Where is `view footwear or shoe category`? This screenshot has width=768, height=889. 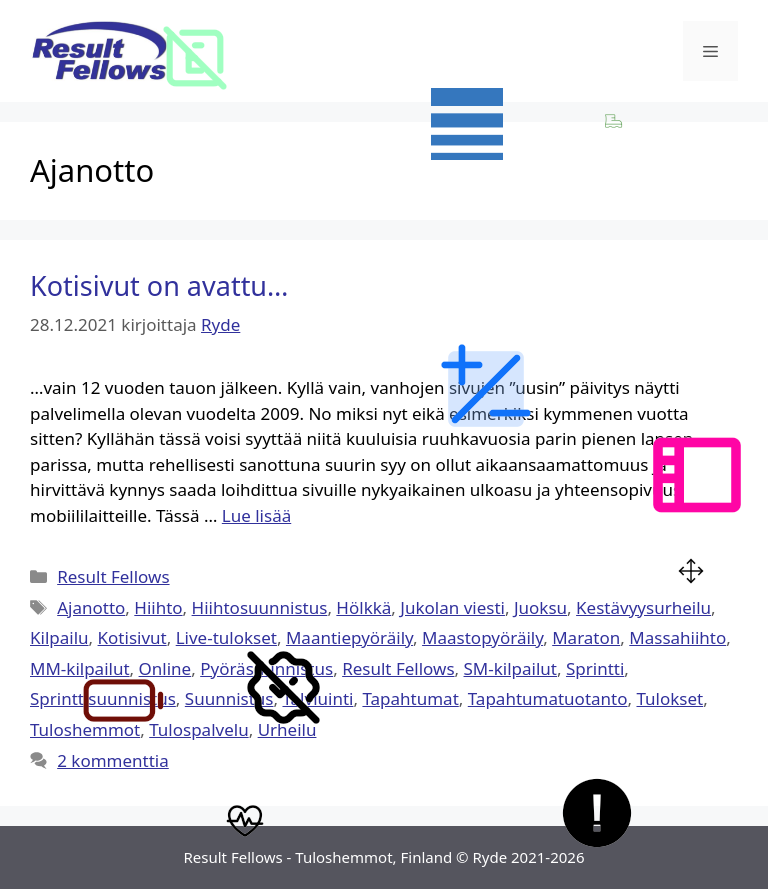
view footwear or shoe category is located at coordinates (613, 121).